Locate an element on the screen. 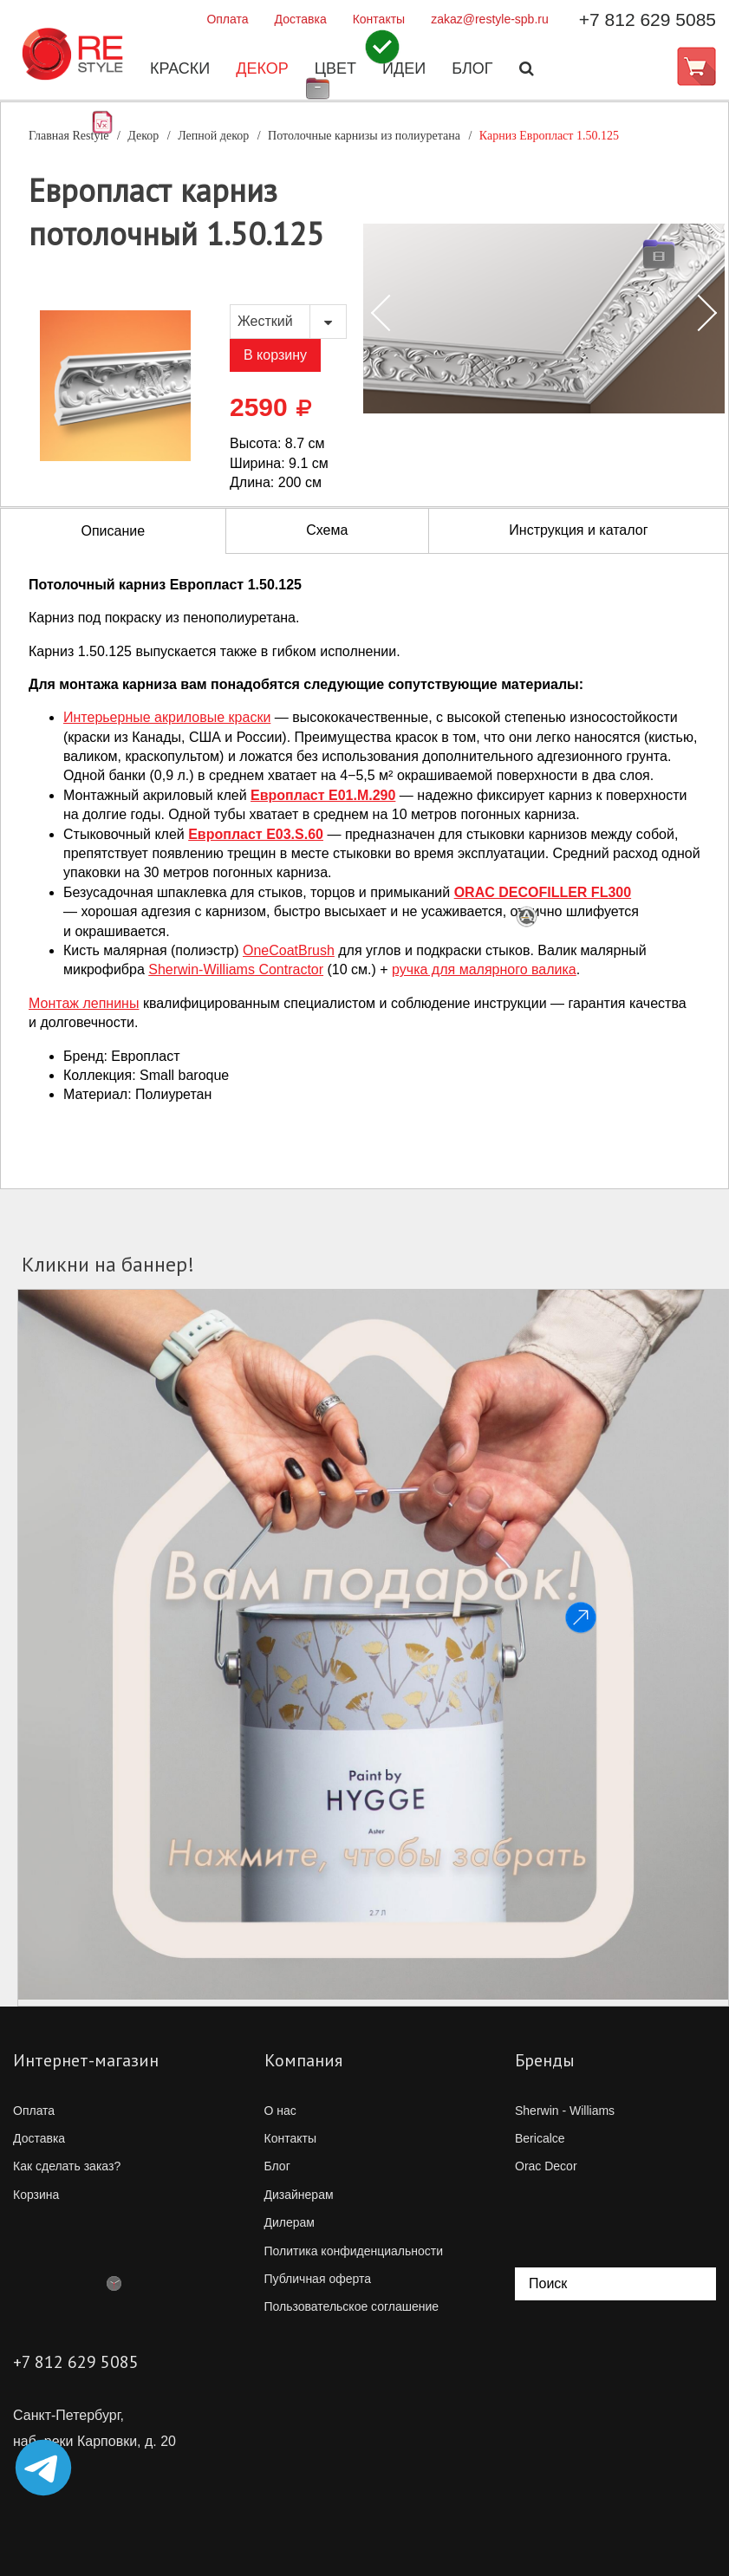  libreoffice math formula template file is located at coordinates (102, 122).